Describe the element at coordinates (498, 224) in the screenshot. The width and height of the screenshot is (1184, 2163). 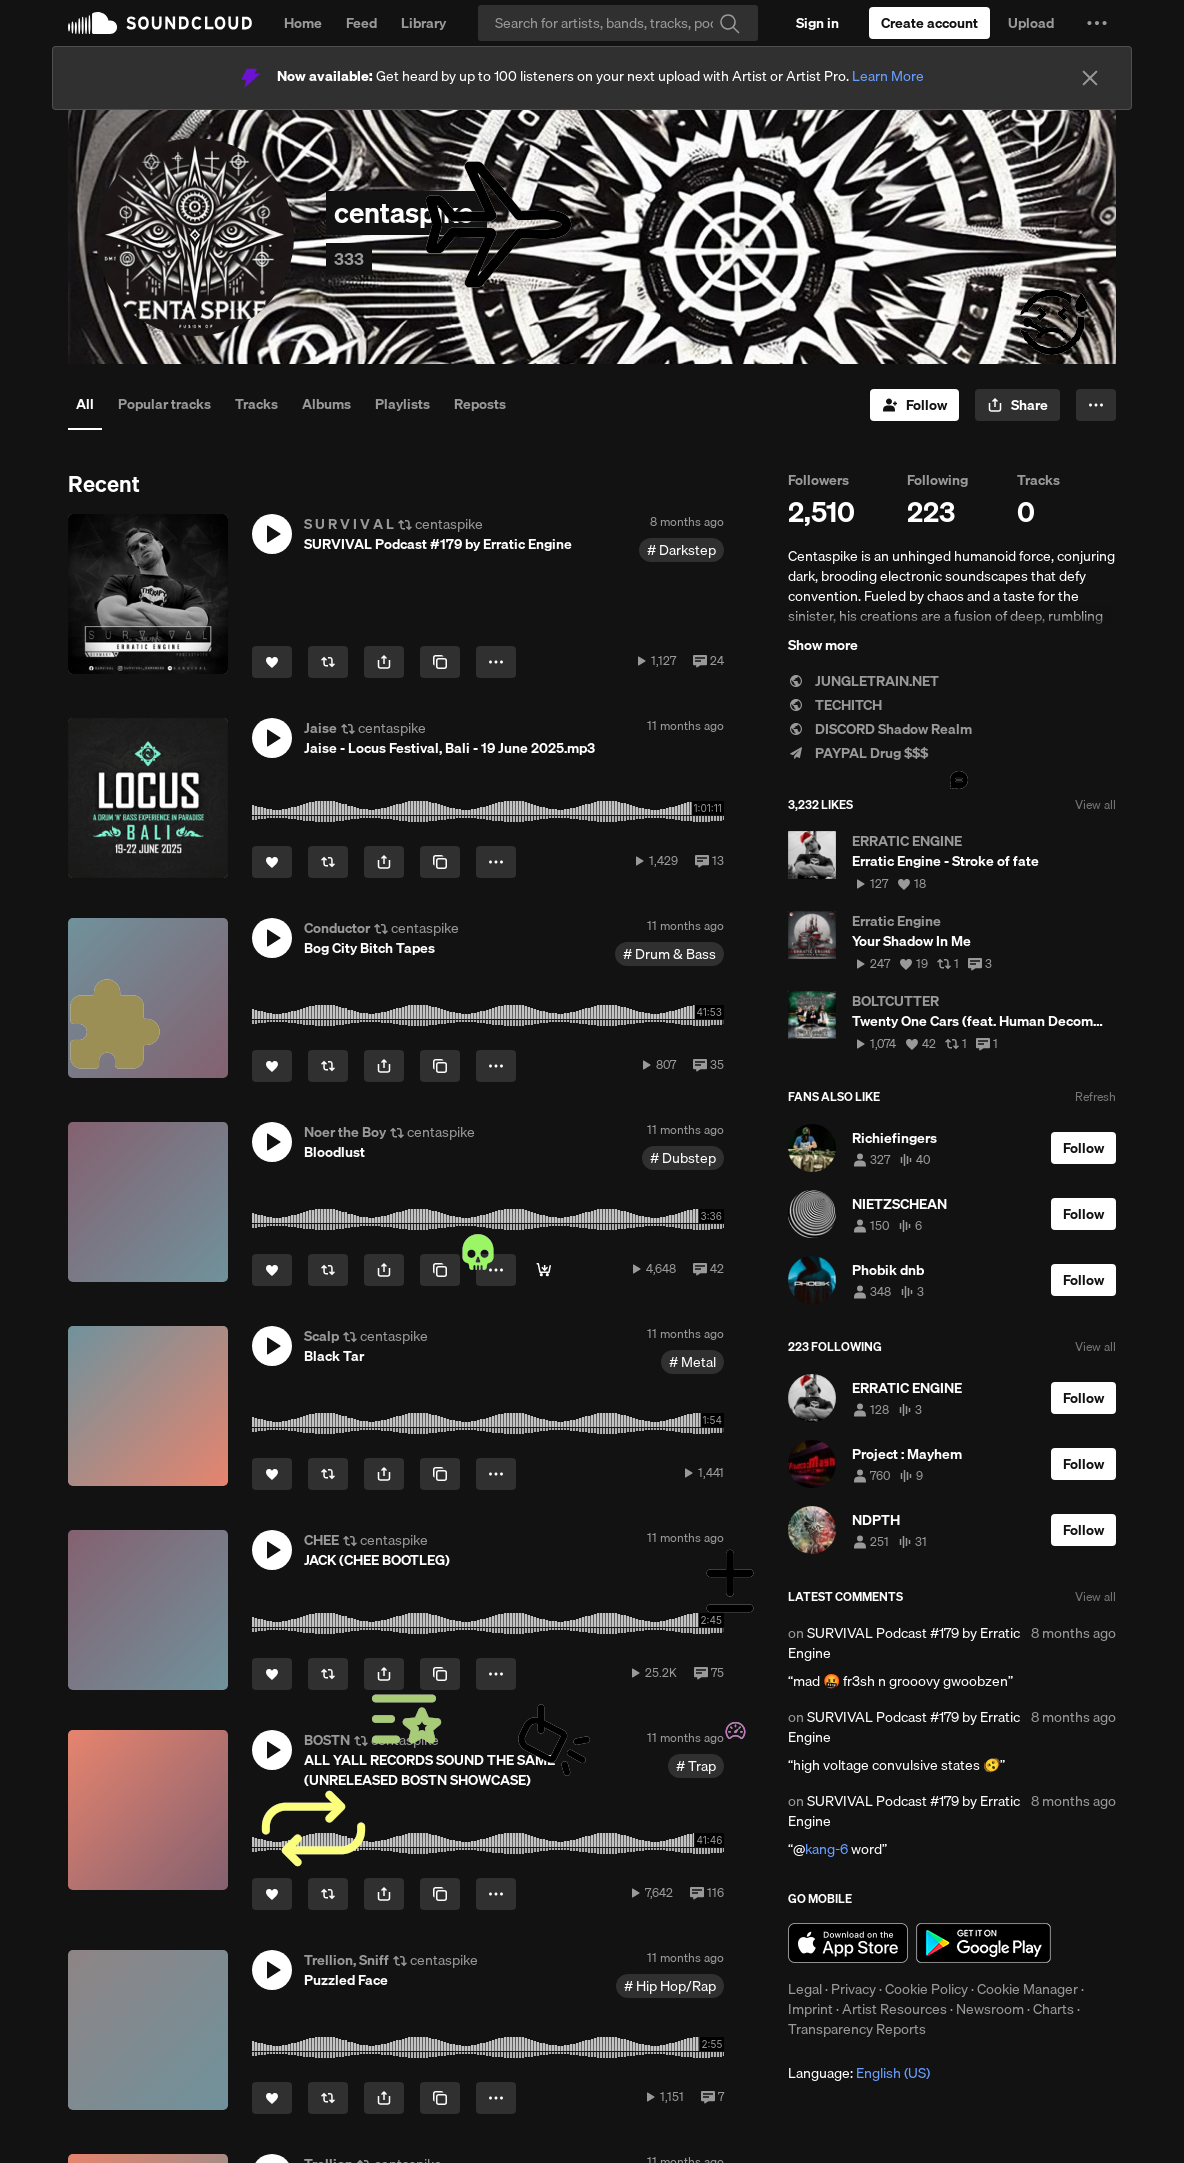
I see `enable airplane mode` at that location.